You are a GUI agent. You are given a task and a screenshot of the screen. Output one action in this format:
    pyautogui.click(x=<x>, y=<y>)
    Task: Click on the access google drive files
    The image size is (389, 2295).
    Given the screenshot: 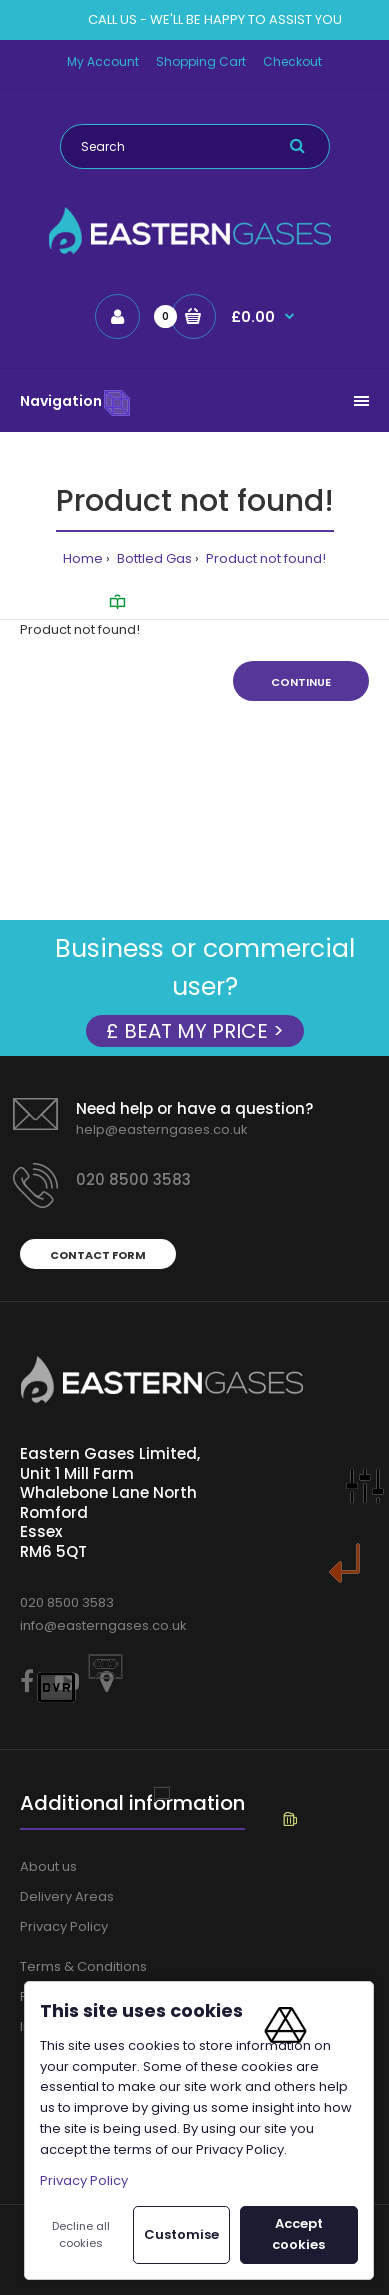 What is the action you would take?
    pyautogui.click(x=285, y=2026)
    